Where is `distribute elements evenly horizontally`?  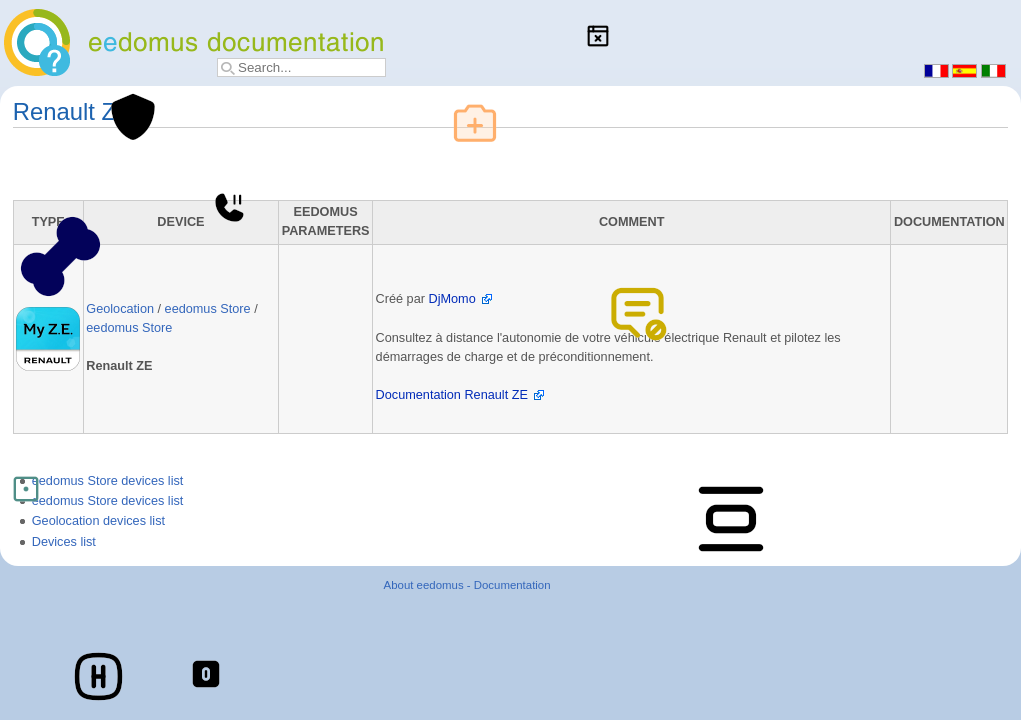
distribute elements evenly horizontally is located at coordinates (731, 519).